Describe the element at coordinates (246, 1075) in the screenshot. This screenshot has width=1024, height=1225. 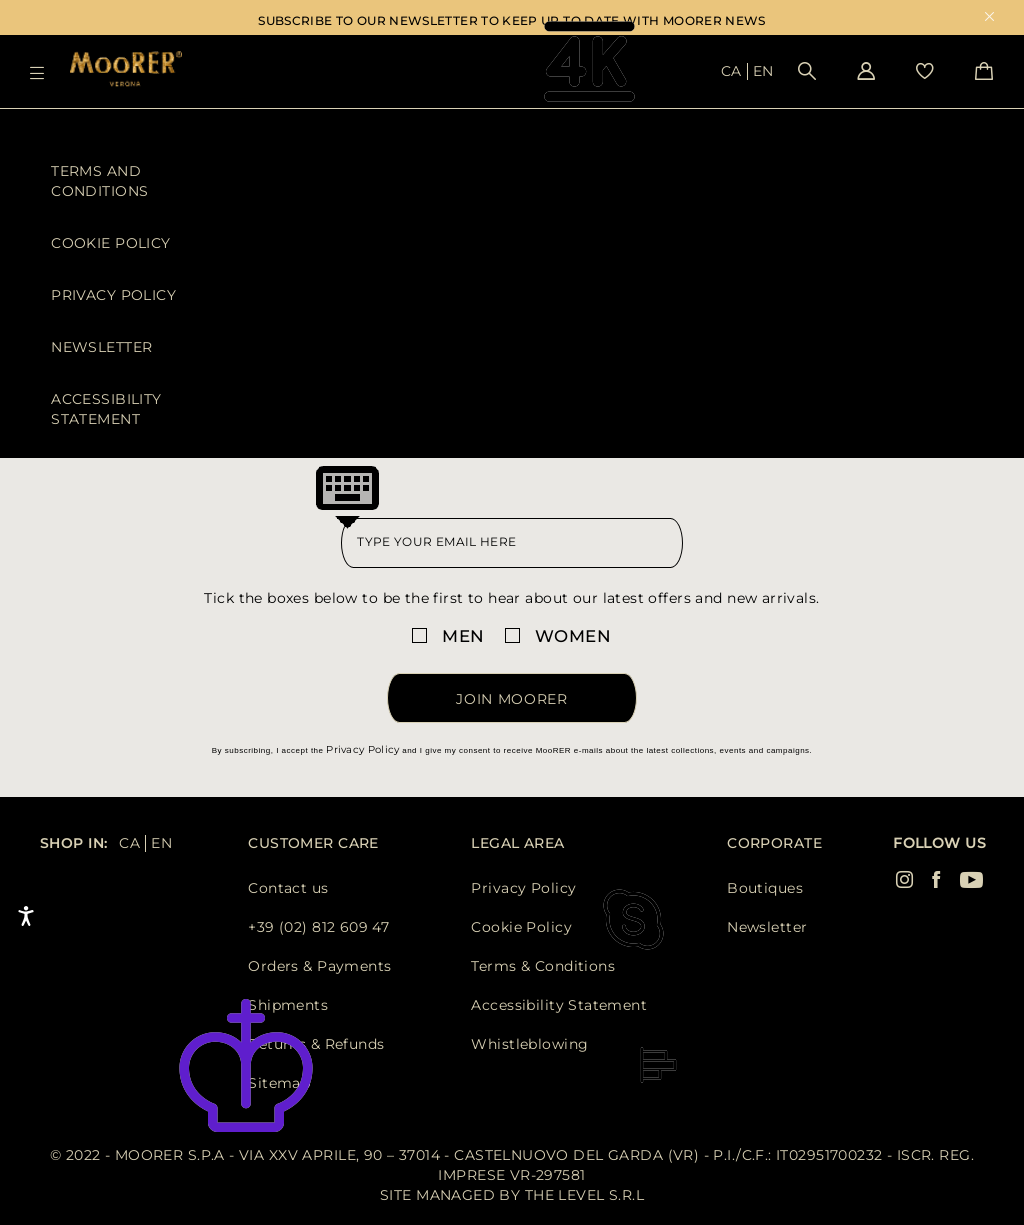
I see `indicates premium or royal status` at that location.